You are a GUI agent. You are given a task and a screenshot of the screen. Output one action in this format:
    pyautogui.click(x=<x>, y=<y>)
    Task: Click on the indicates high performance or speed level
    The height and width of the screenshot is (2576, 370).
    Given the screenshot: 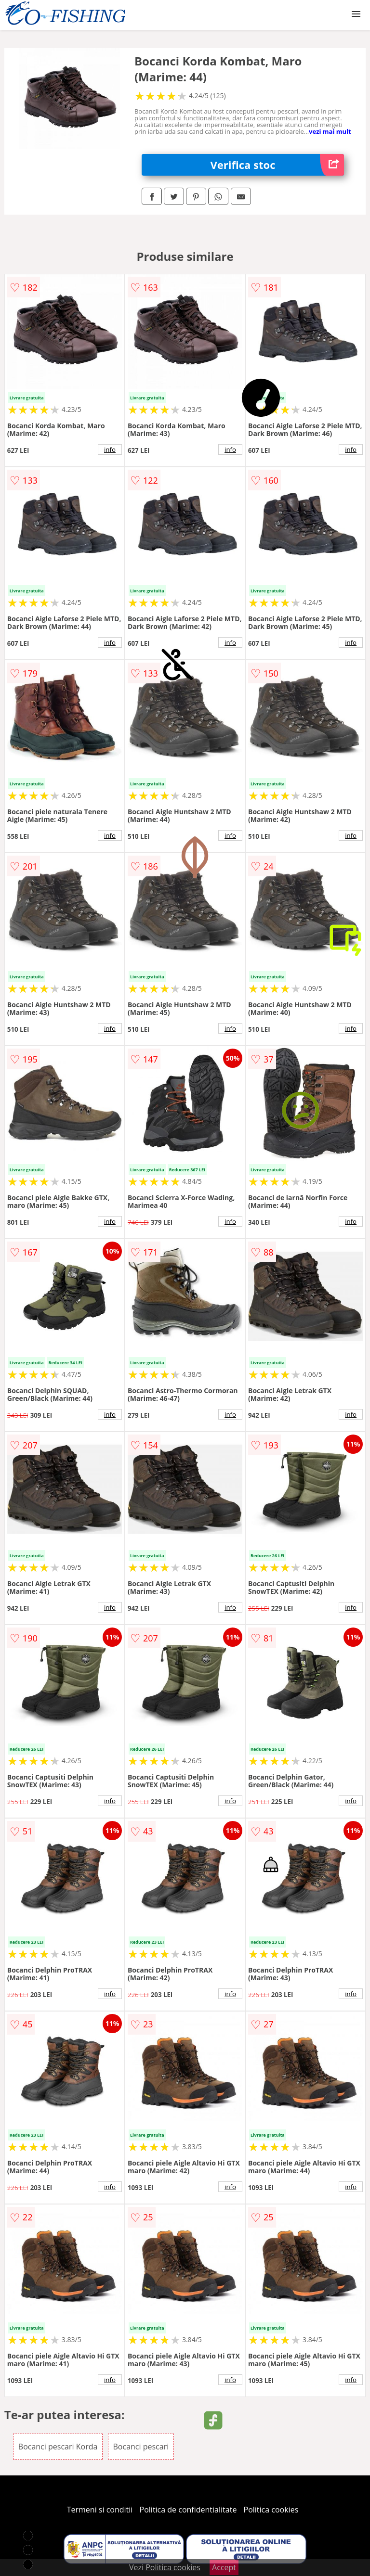 What is the action you would take?
    pyautogui.click(x=261, y=397)
    